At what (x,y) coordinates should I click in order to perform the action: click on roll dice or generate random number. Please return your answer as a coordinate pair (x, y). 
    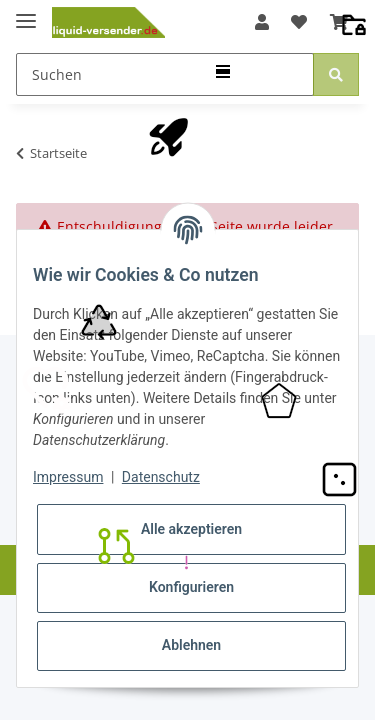
    Looking at the image, I should click on (339, 479).